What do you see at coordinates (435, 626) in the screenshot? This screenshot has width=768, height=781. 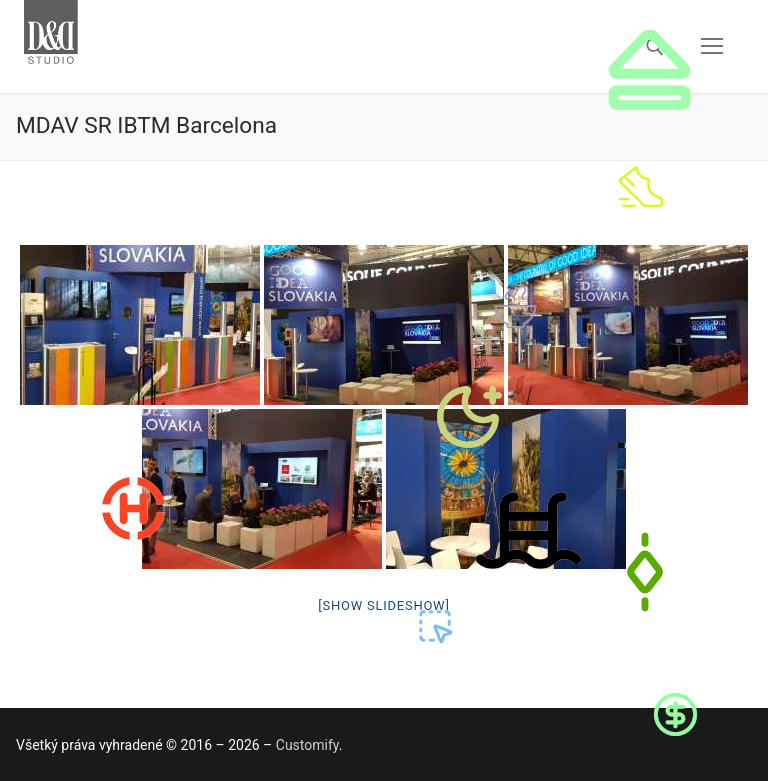 I see `select or draw a custom region` at bounding box center [435, 626].